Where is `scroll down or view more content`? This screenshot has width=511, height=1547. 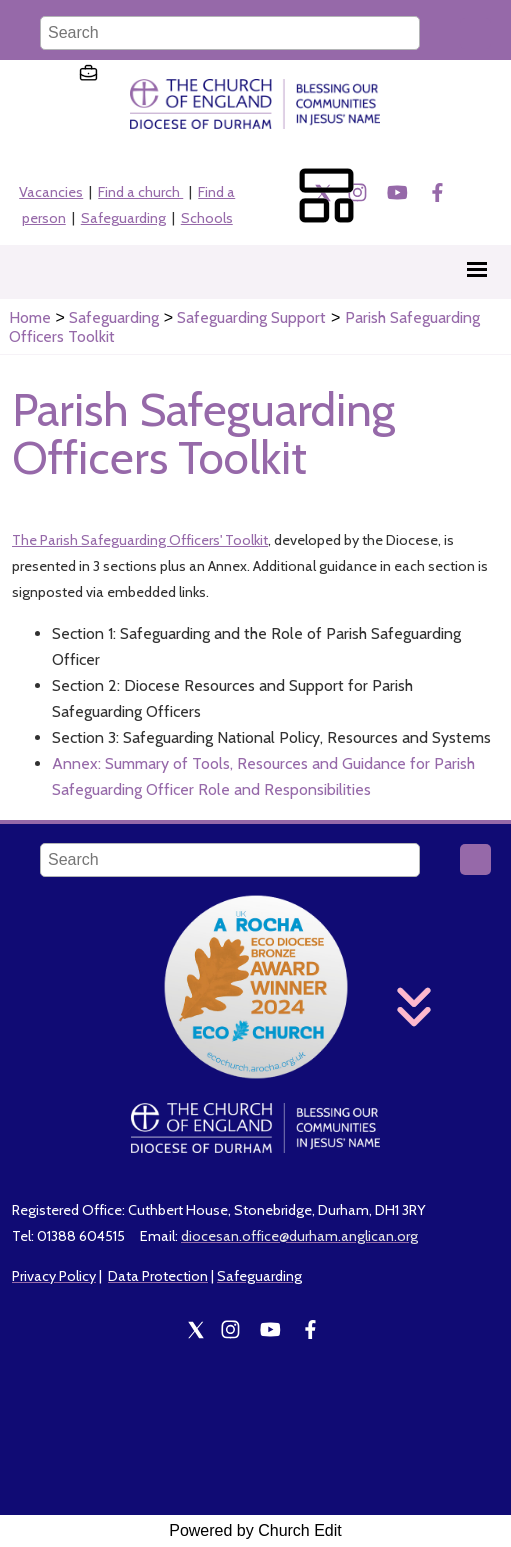 scroll down or view more content is located at coordinates (414, 1007).